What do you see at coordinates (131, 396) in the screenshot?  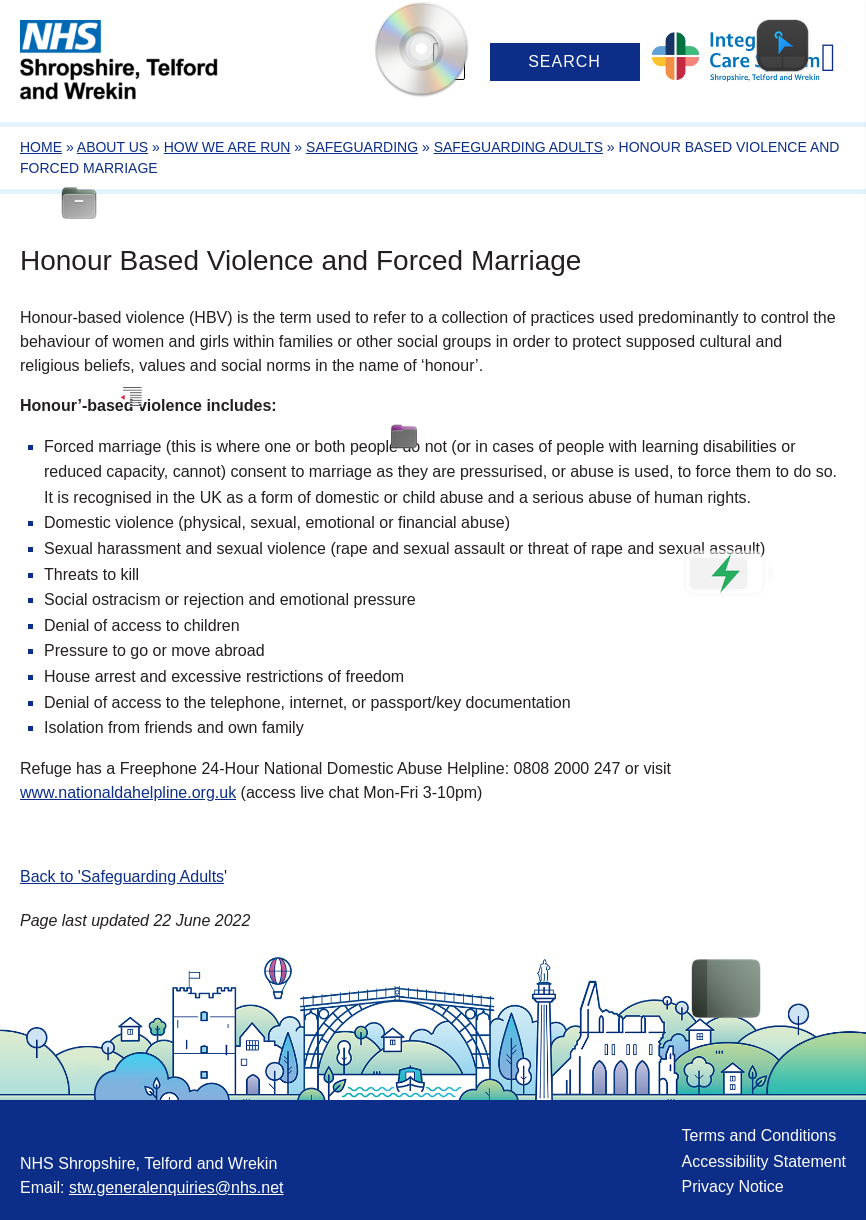 I see `decrease text indentation` at bounding box center [131, 396].